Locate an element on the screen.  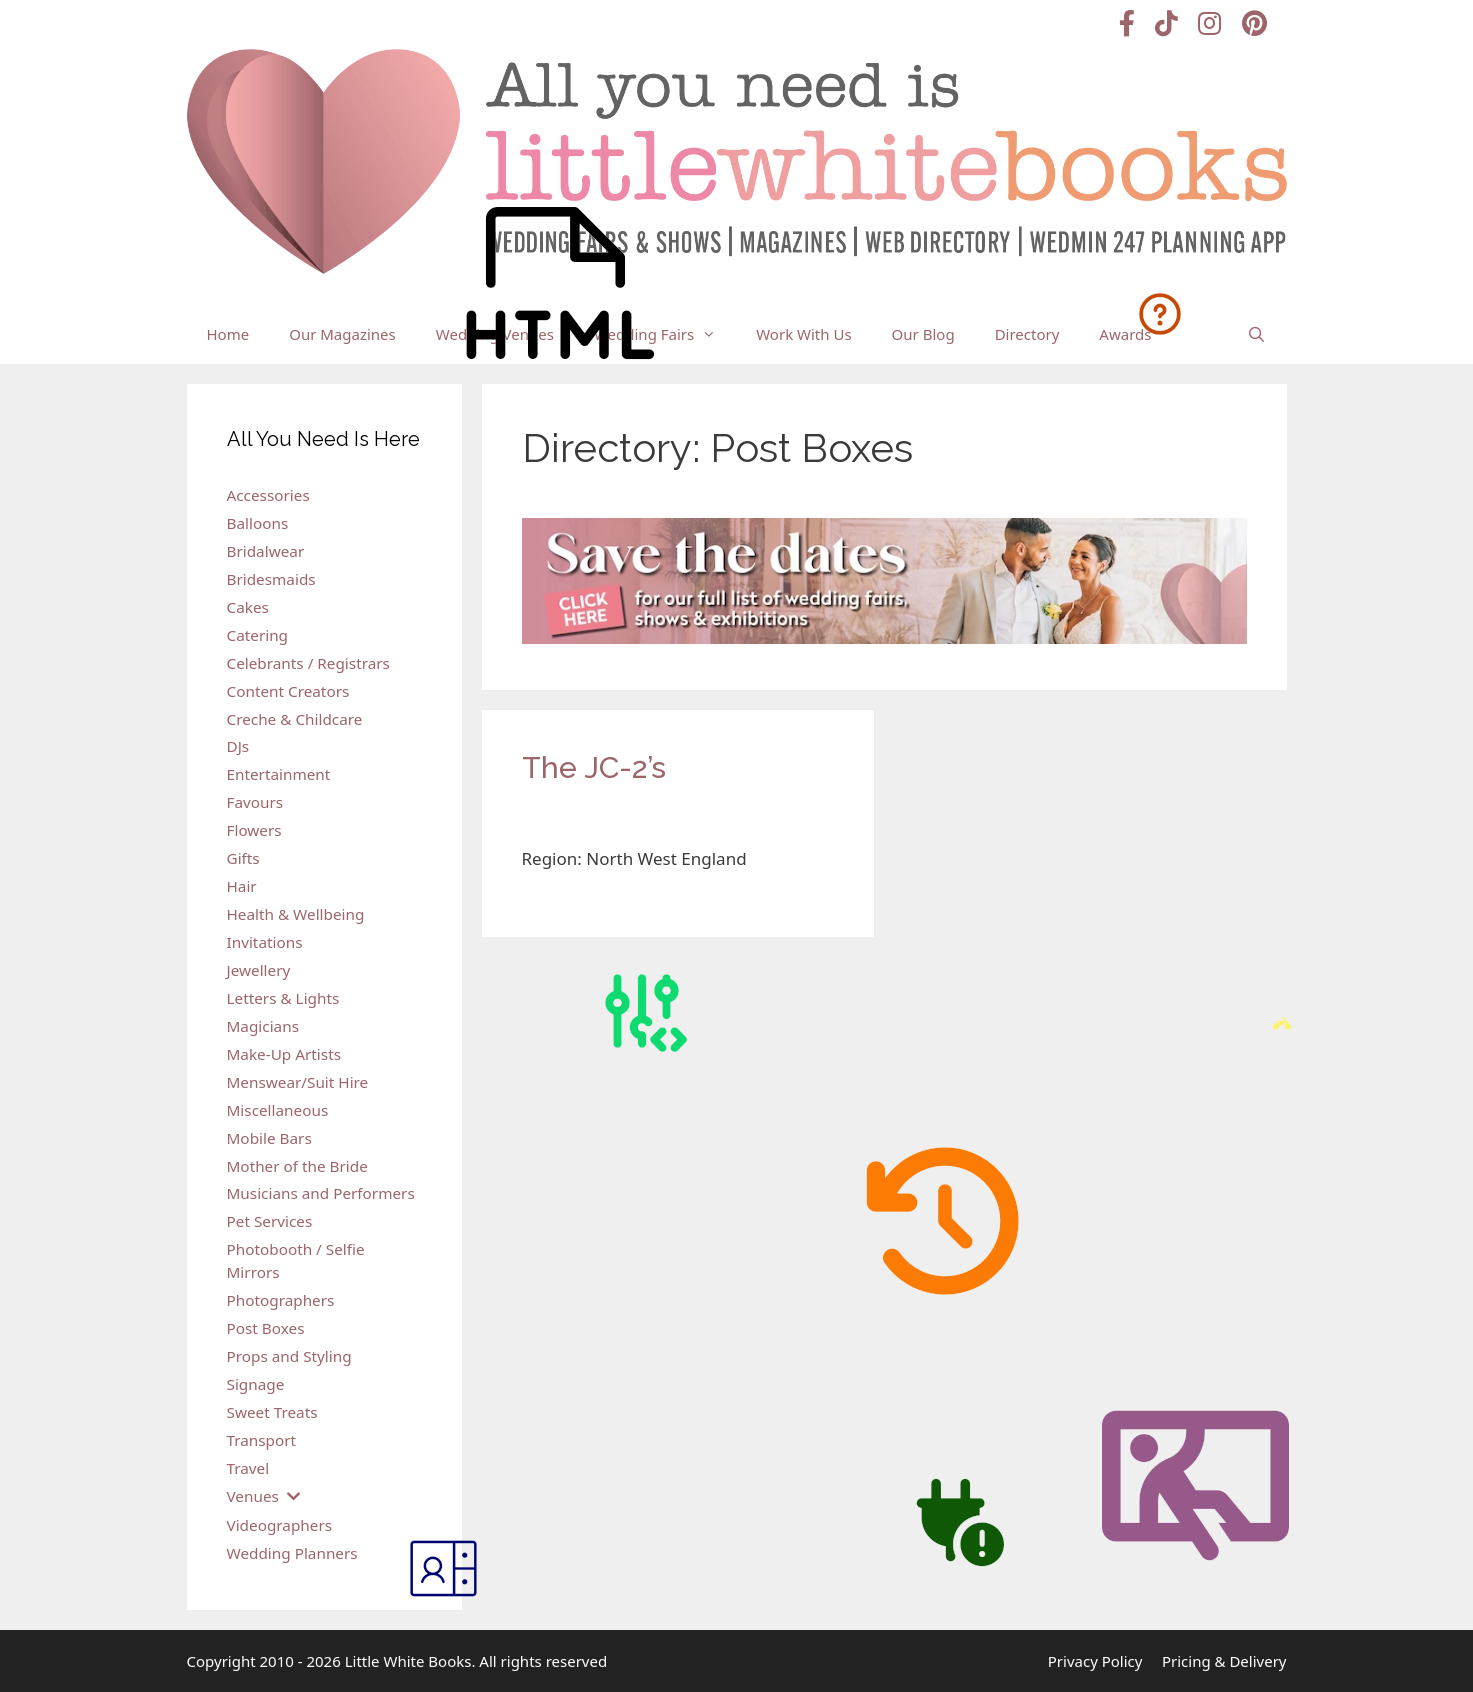
start or join a video conference is located at coordinates (443, 1568).